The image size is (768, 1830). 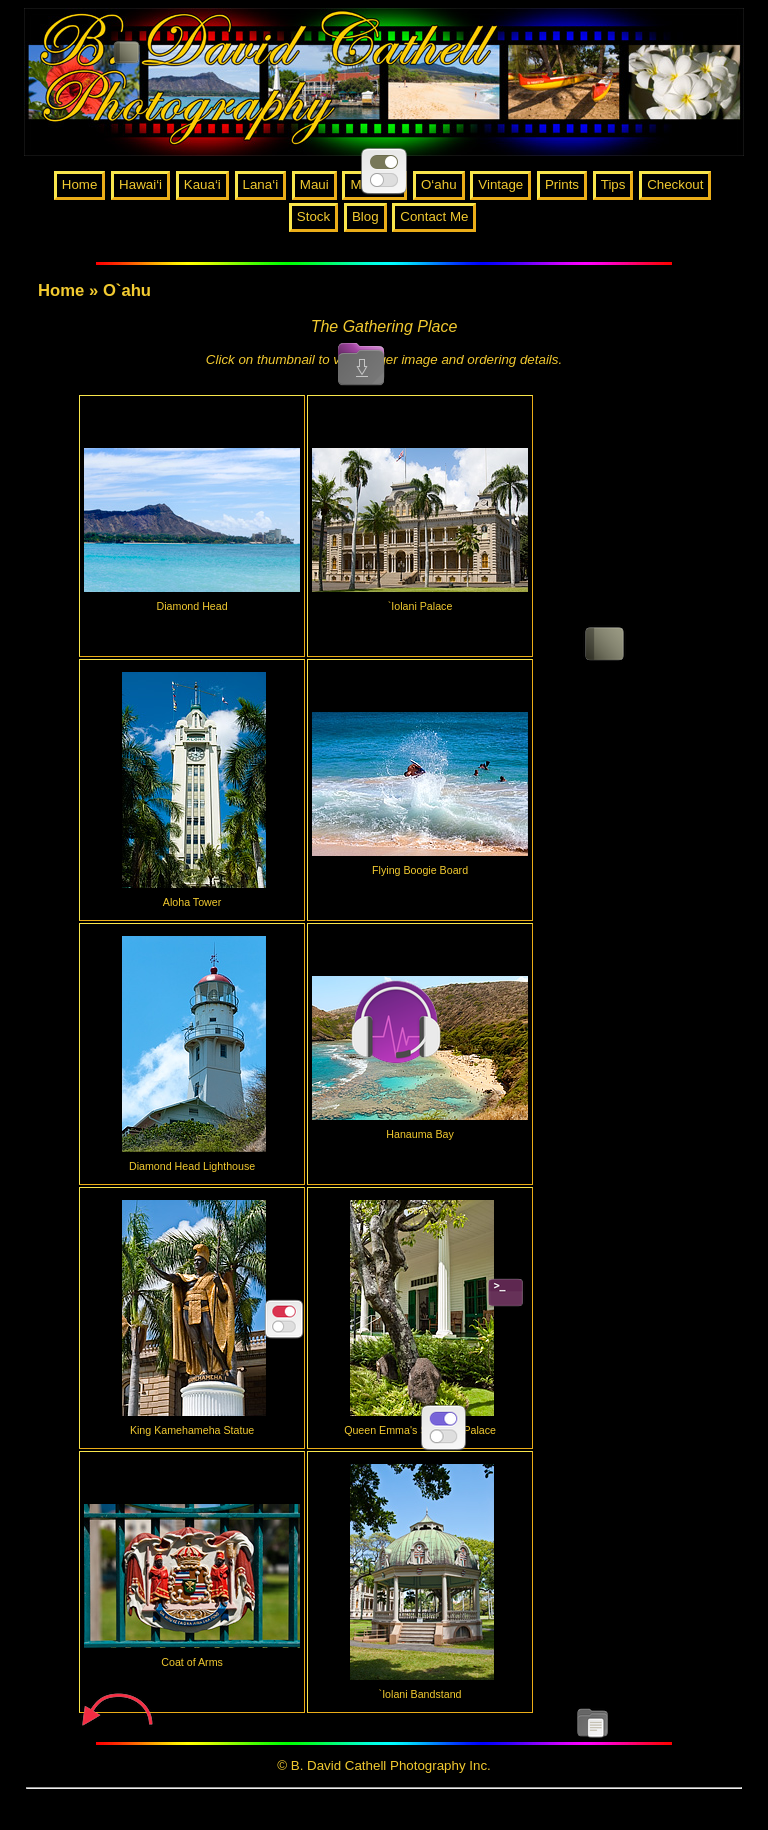 What do you see at coordinates (361, 364) in the screenshot?
I see `access your downloads folder` at bounding box center [361, 364].